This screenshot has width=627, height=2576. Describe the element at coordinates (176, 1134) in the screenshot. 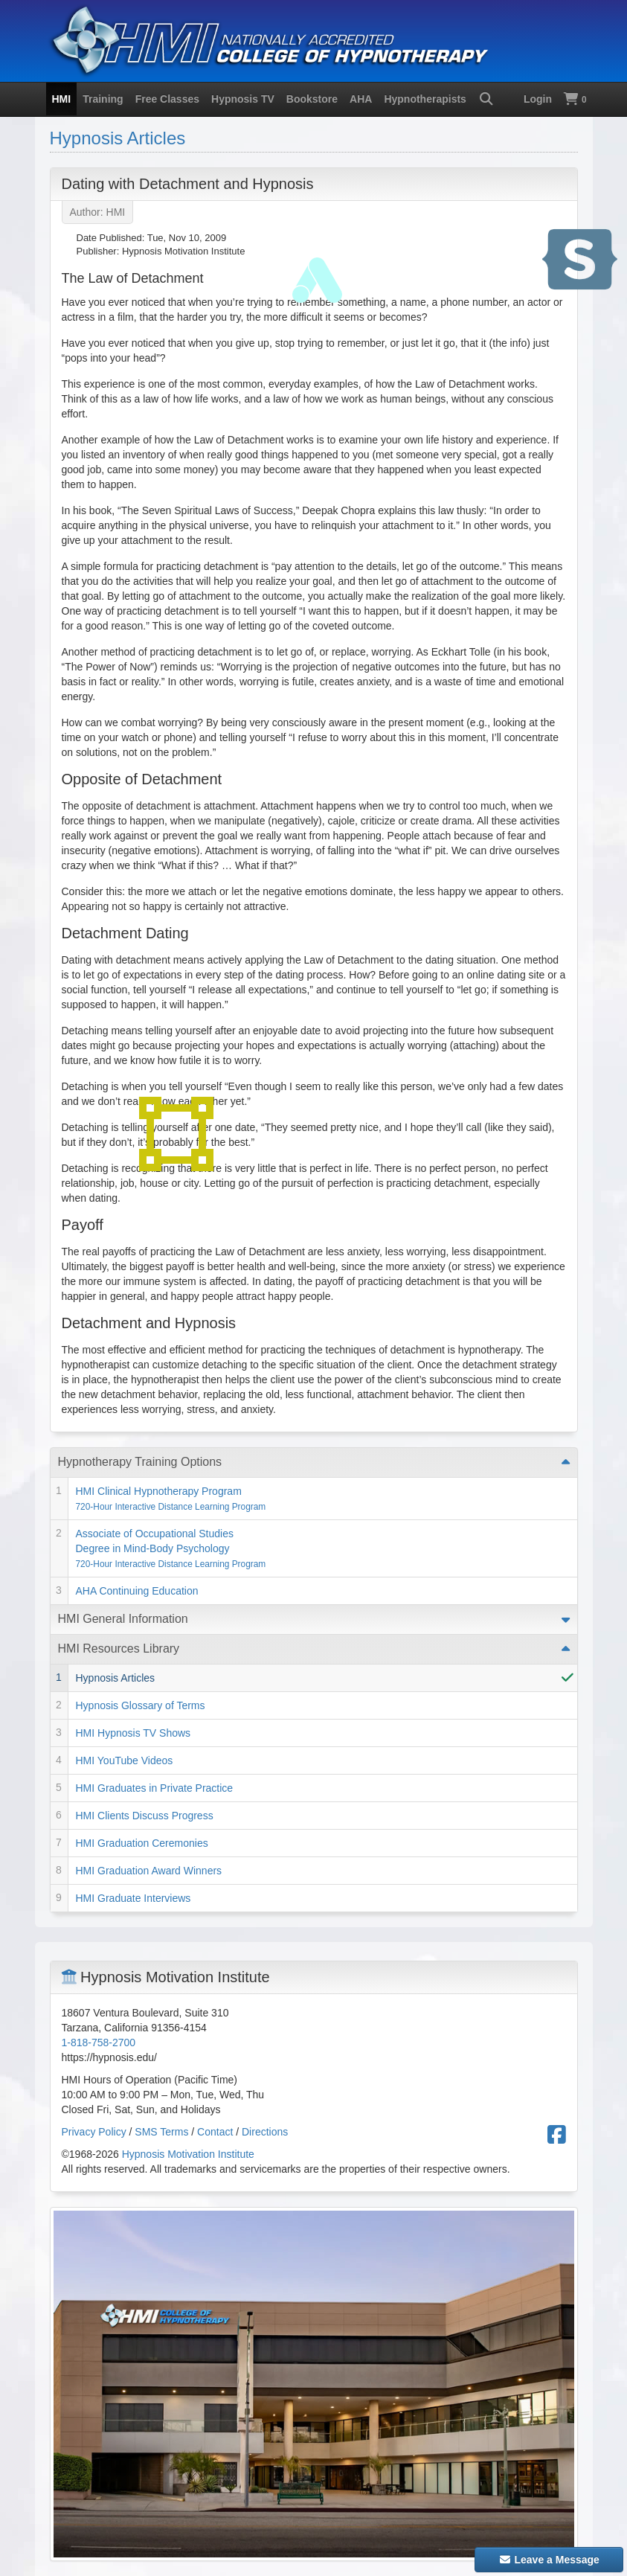

I see `edit shape or object boundaries` at that location.